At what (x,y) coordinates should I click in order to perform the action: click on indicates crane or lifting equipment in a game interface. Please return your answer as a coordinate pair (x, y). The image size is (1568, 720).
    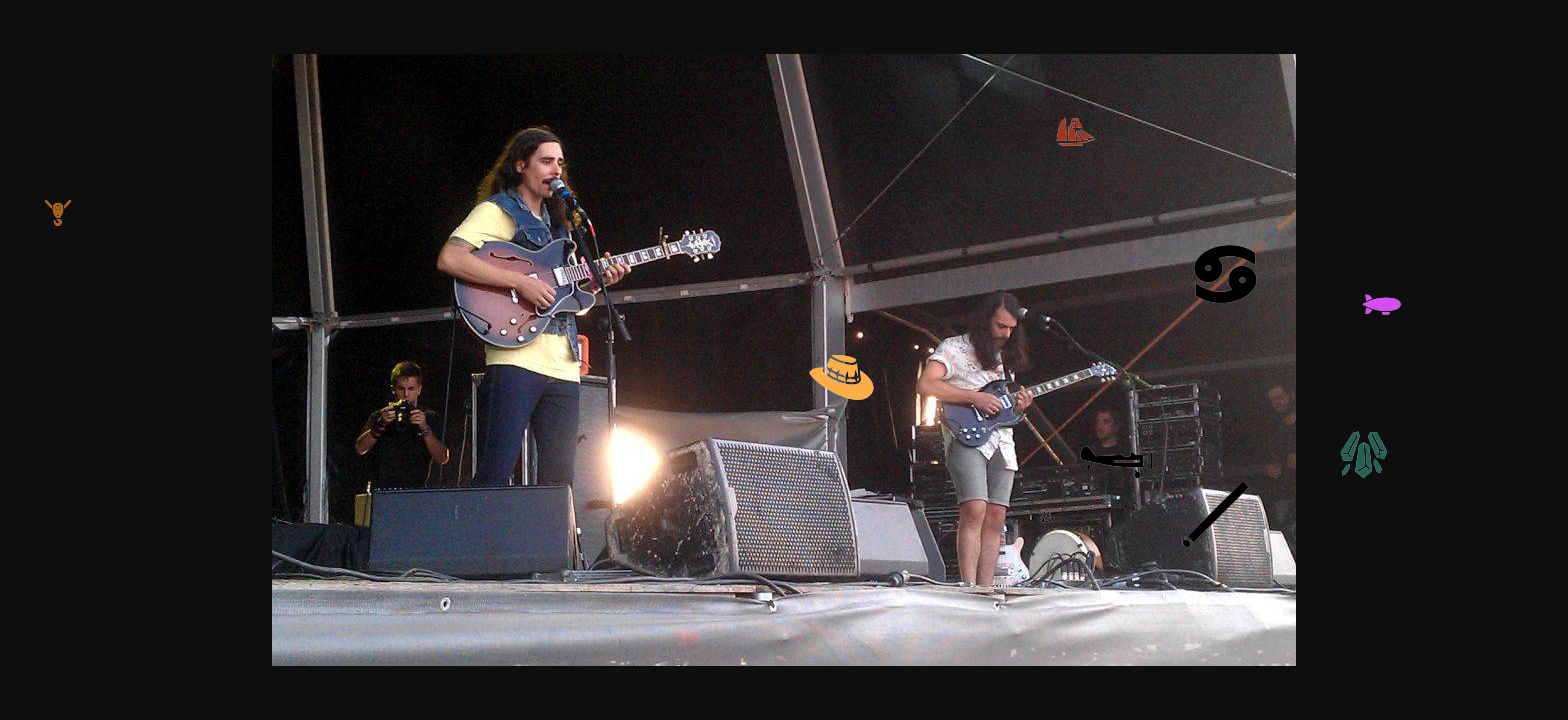
    Looking at the image, I should click on (58, 213).